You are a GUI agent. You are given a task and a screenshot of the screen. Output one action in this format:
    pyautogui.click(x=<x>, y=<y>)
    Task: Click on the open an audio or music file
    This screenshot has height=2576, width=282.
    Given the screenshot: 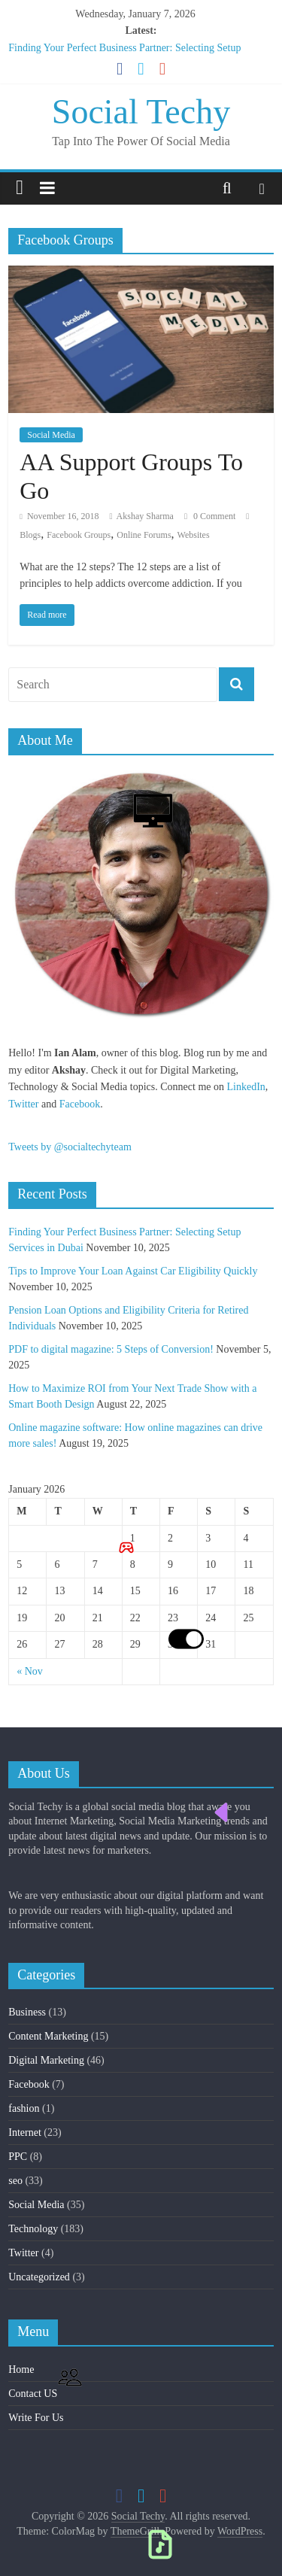 What is the action you would take?
    pyautogui.click(x=160, y=2544)
    